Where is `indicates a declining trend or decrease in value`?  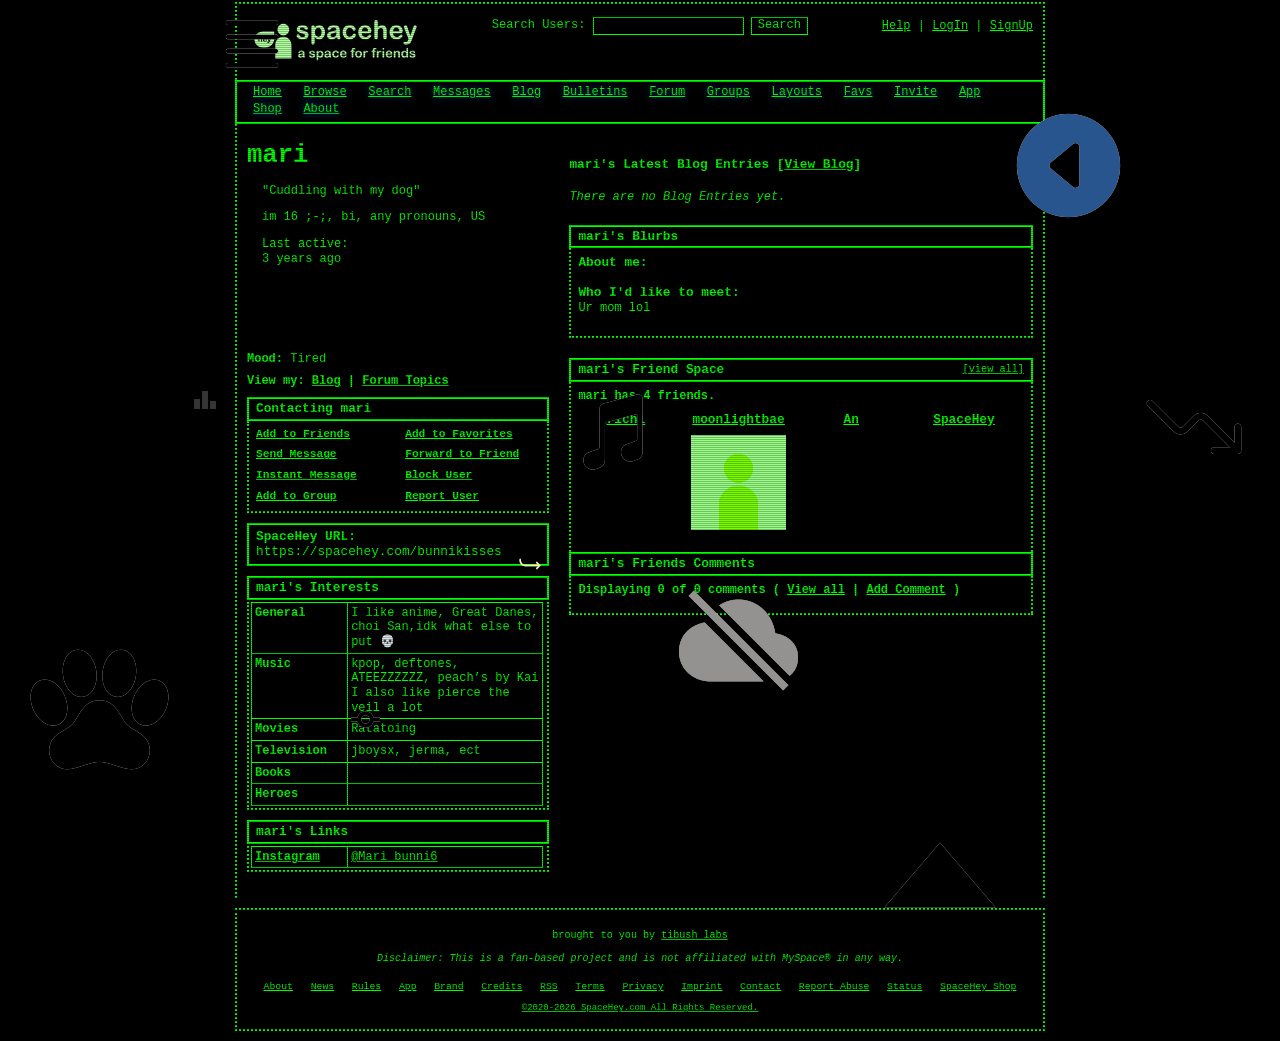
indicates a declining trend or decrease in value is located at coordinates (1194, 427).